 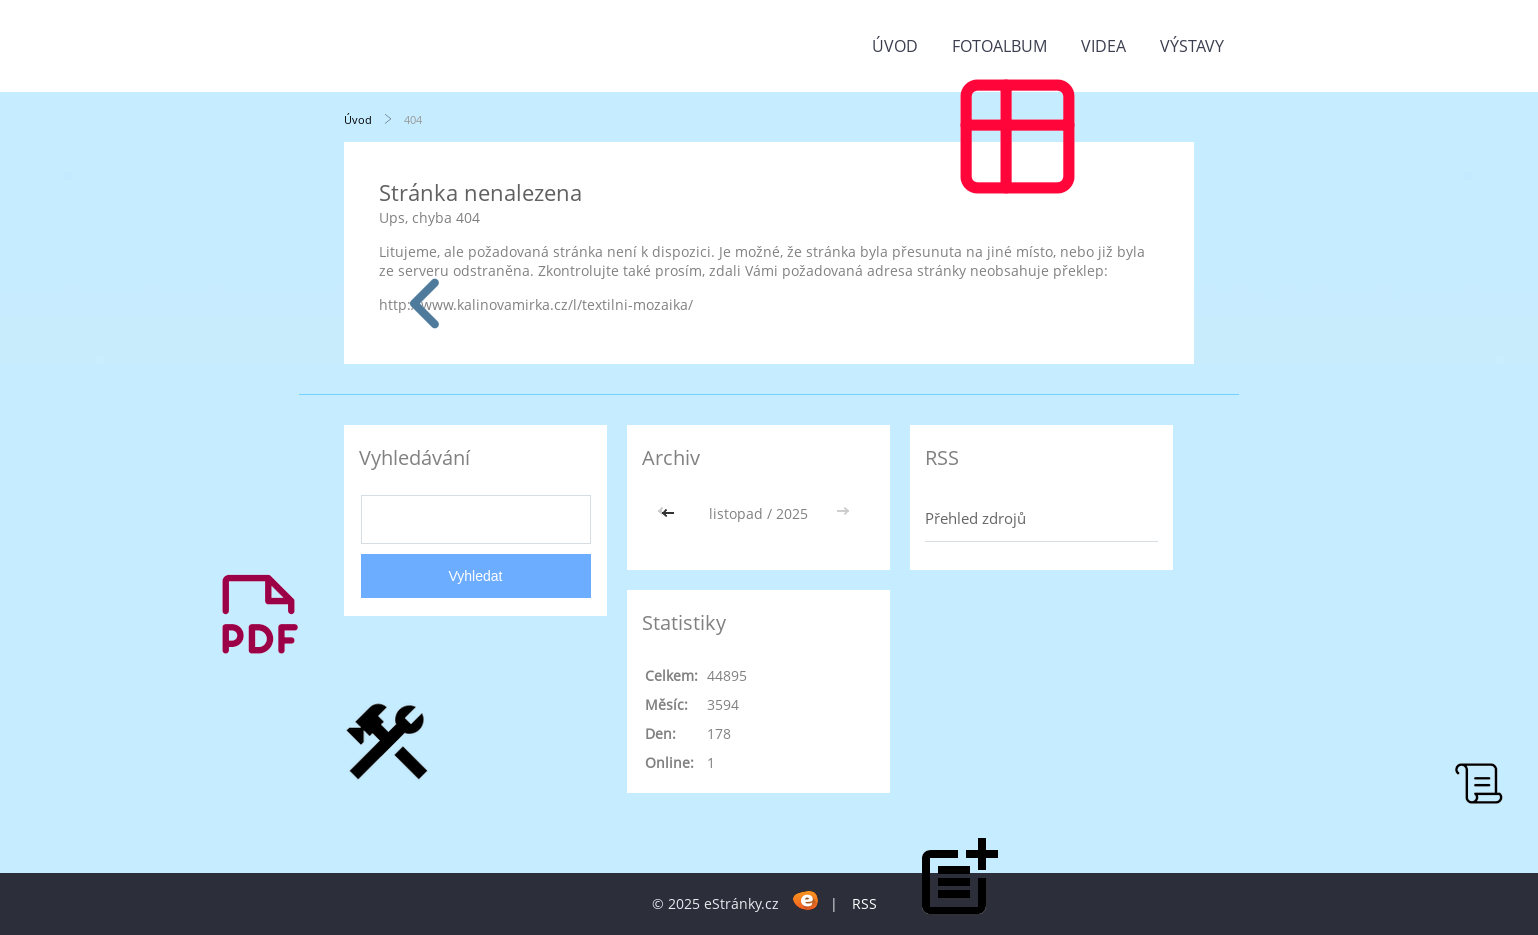 What do you see at coordinates (1480, 783) in the screenshot?
I see `view terms and conditions or legal documents` at bounding box center [1480, 783].